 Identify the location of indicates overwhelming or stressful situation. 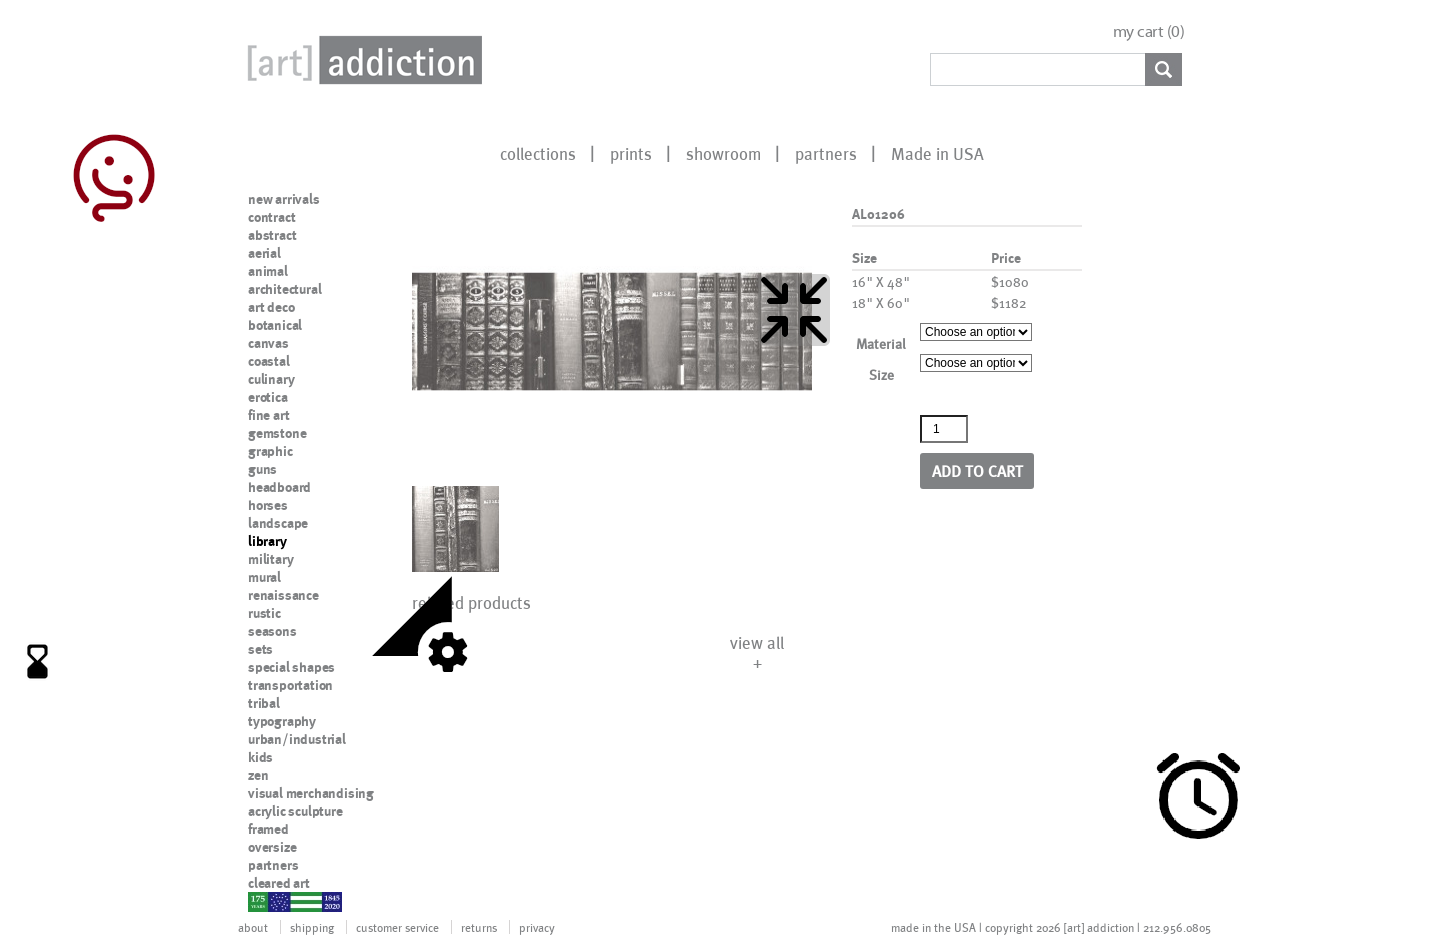
(114, 175).